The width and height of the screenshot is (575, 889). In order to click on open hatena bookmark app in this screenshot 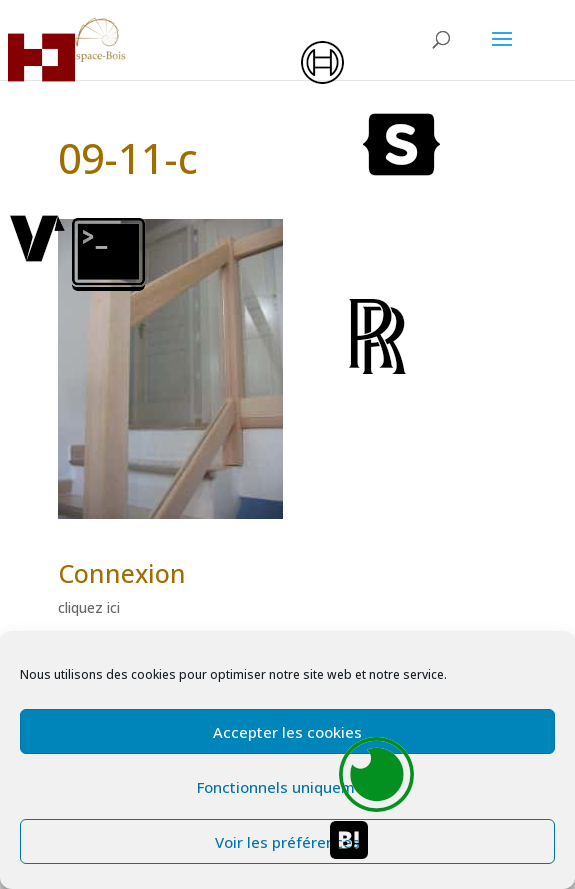, I will do `click(349, 840)`.